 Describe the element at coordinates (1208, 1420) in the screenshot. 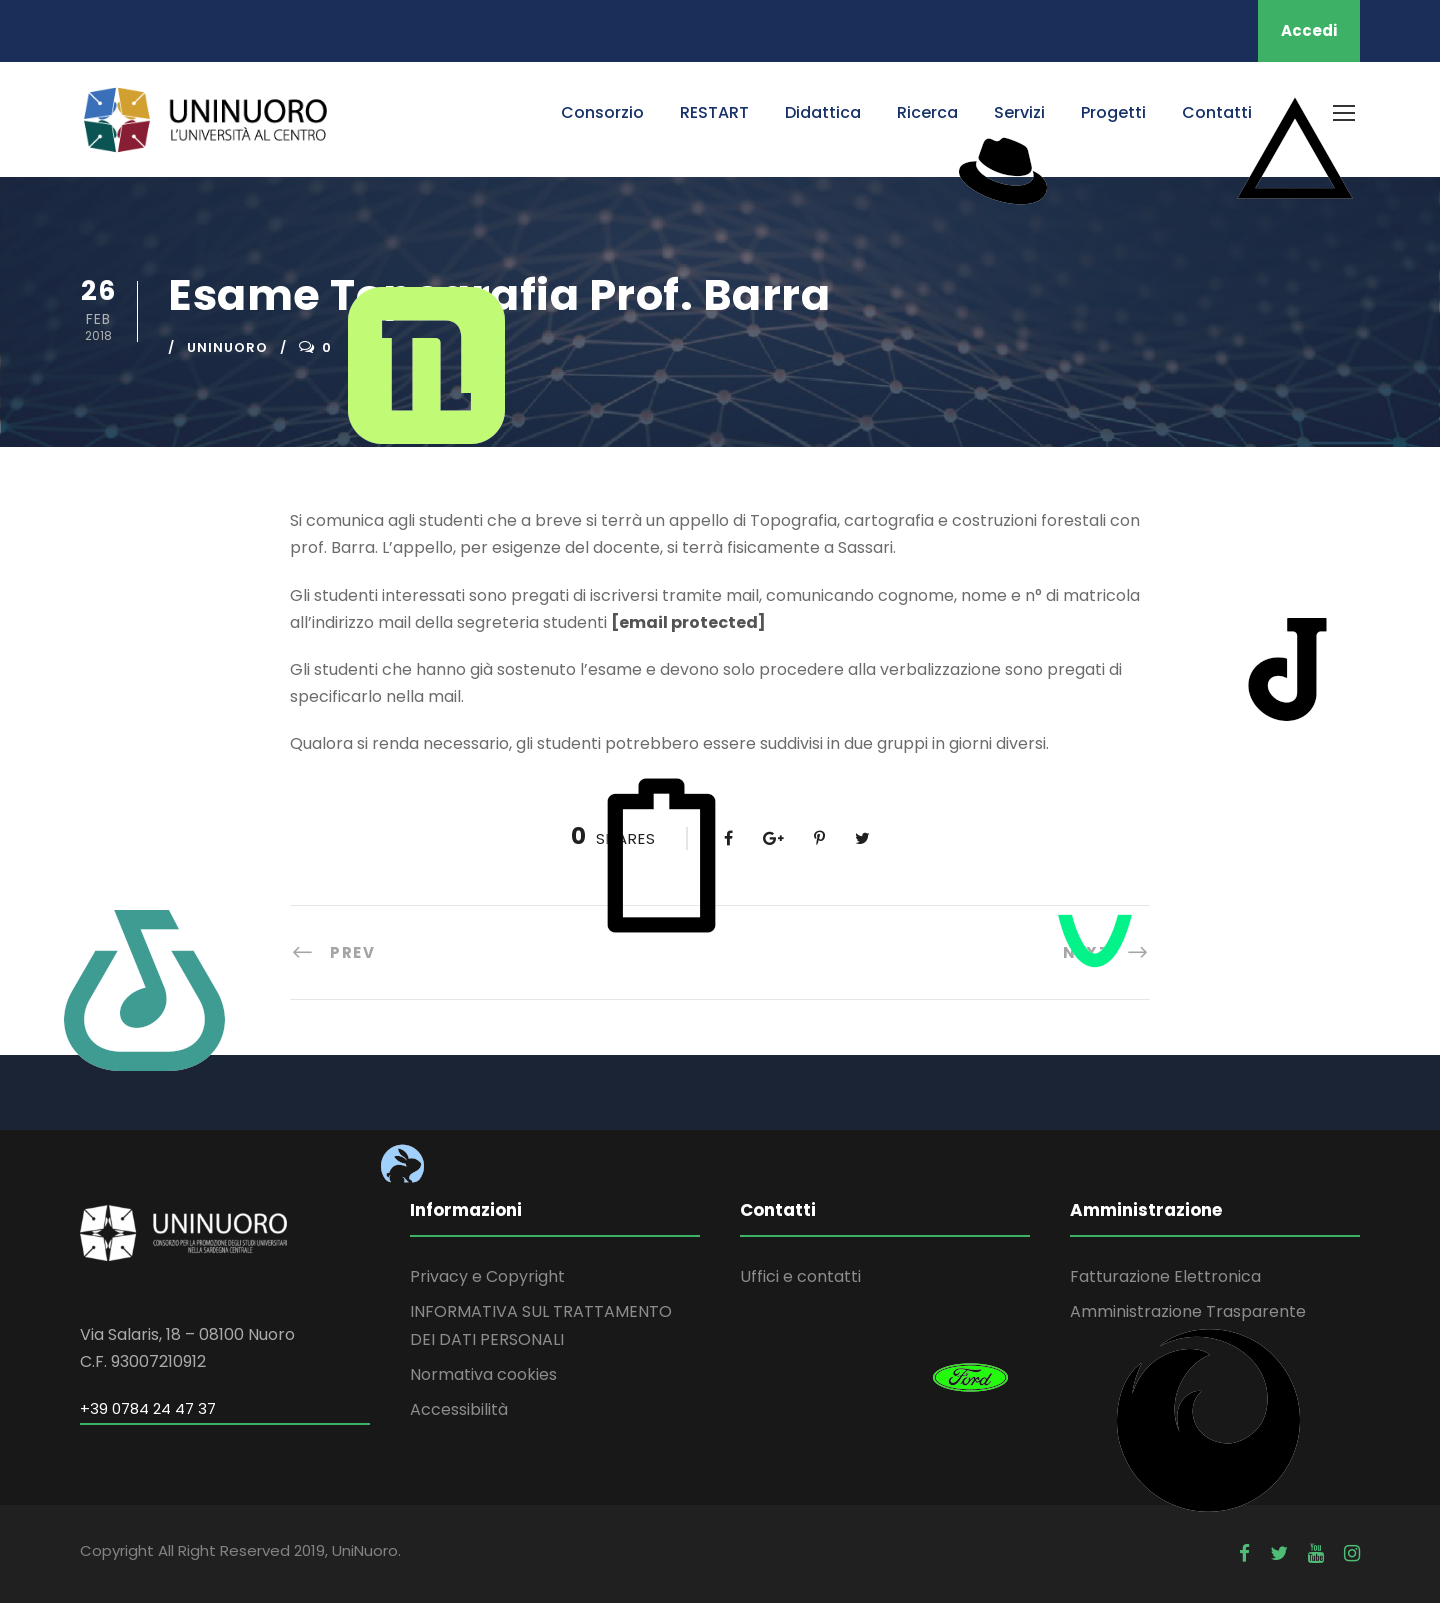

I see `open Firefox browser` at that location.